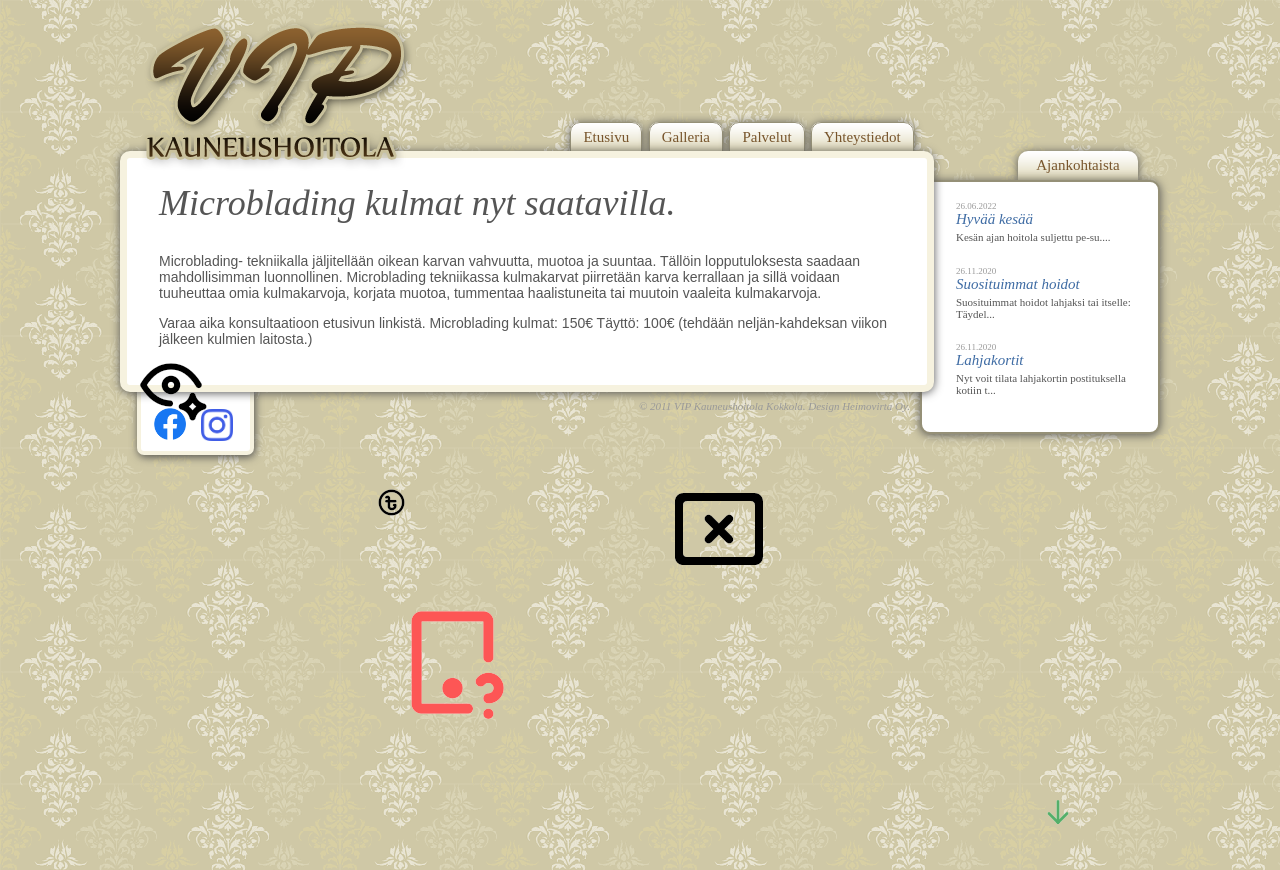  What do you see at coordinates (391, 502) in the screenshot?
I see `bangladeshi taka currency` at bounding box center [391, 502].